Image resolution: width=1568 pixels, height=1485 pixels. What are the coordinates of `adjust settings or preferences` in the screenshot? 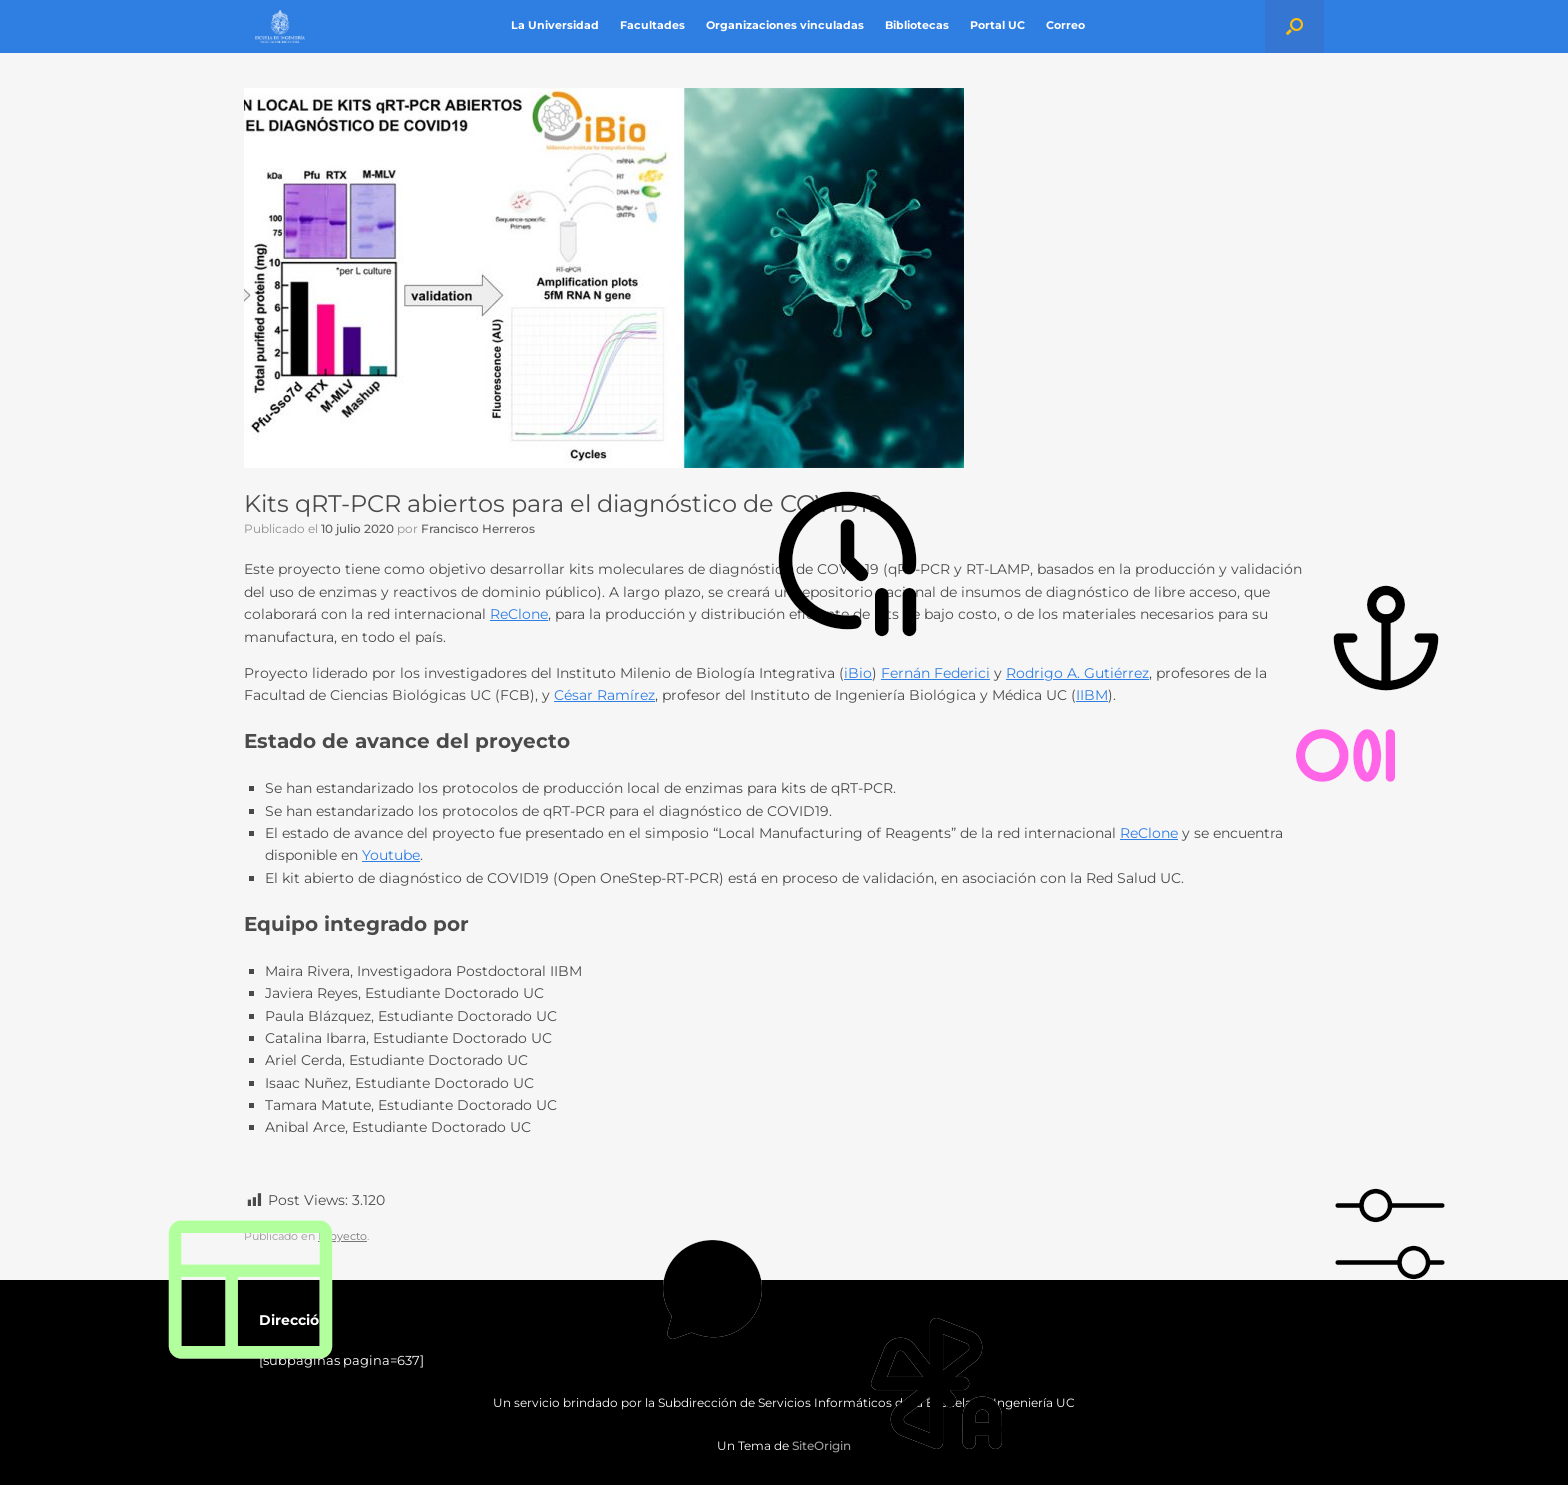 It's located at (1390, 1234).